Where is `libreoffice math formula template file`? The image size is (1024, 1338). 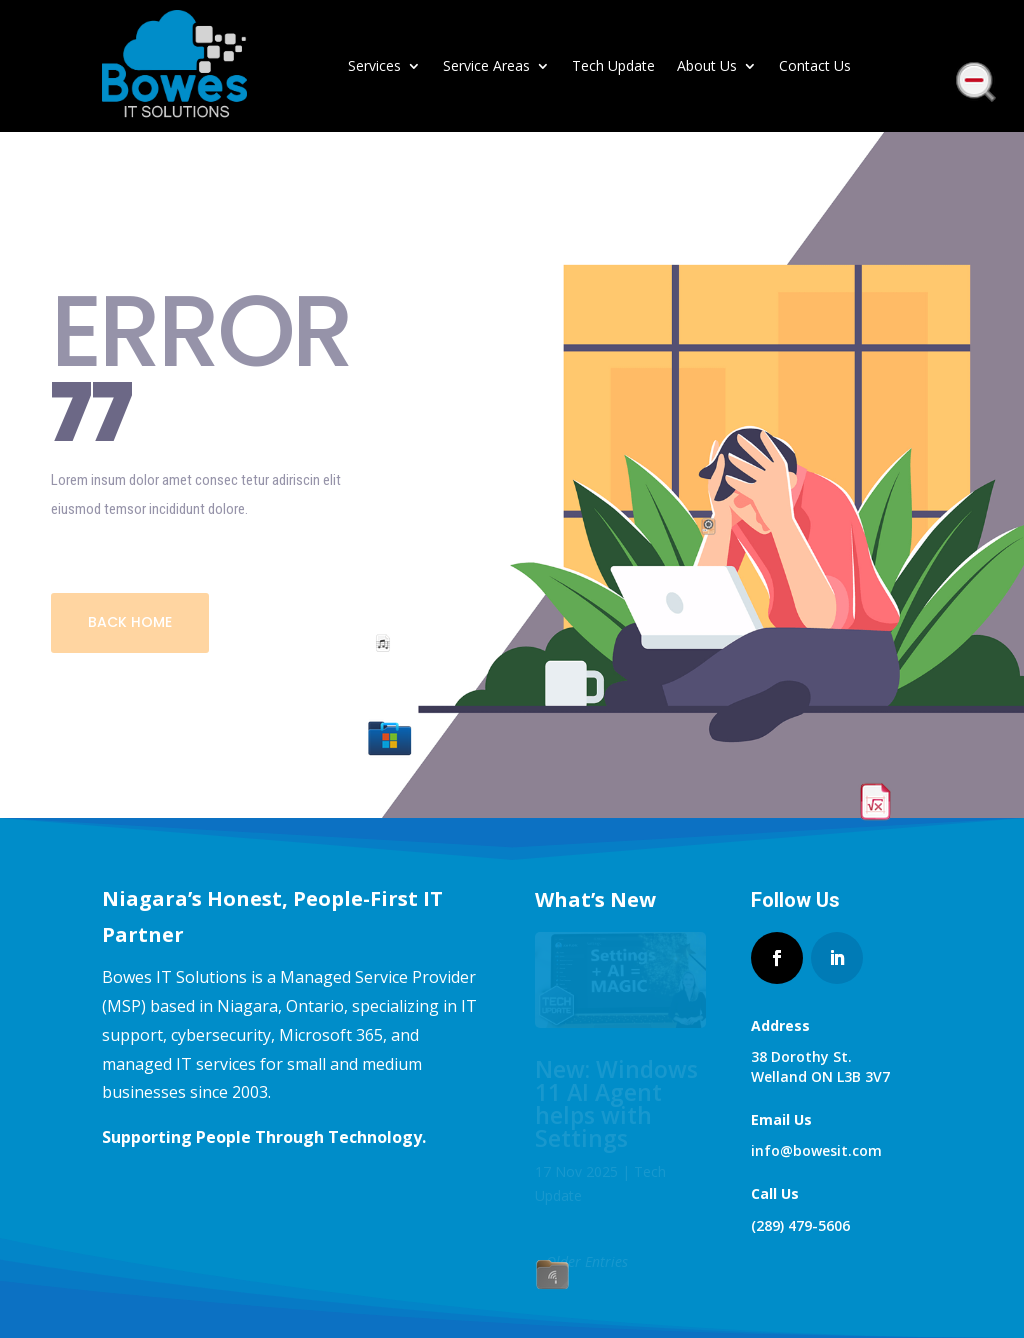 libreoffice math formula template file is located at coordinates (875, 801).